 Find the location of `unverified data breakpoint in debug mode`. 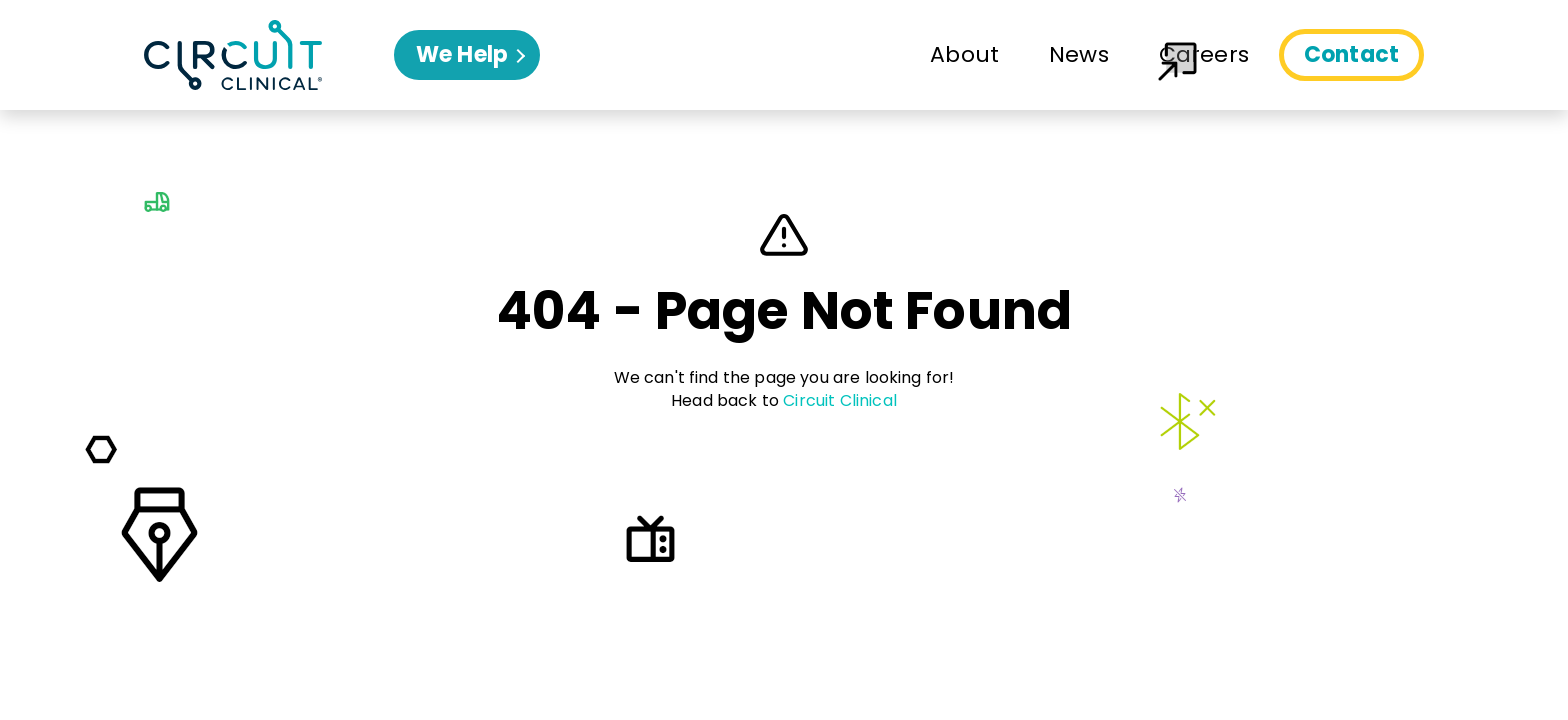

unverified data breakpoint in debug mode is located at coordinates (102, 449).